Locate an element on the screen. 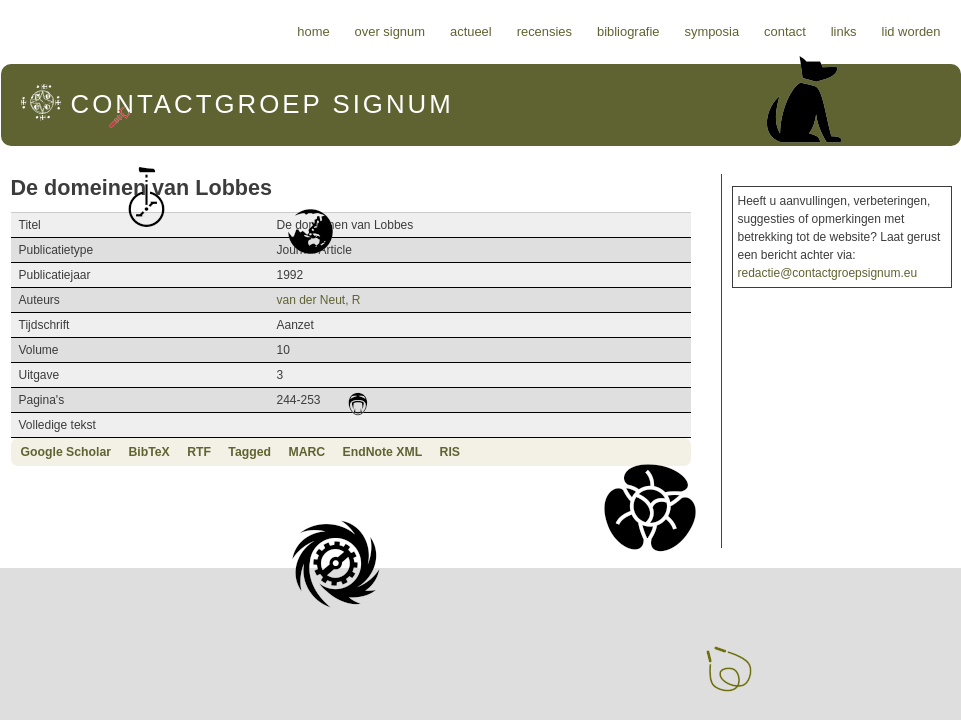  select asia-oceania region is located at coordinates (310, 231).